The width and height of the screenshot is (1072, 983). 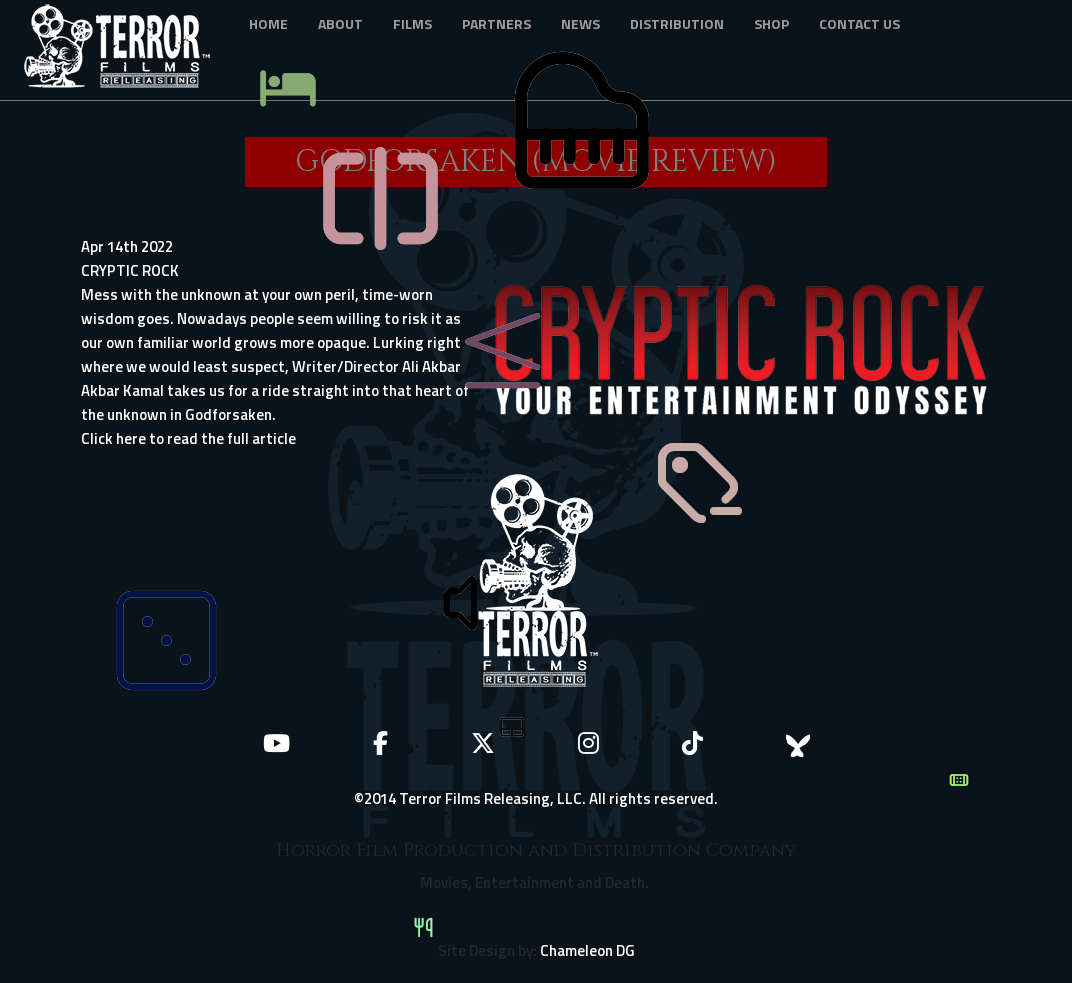 What do you see at coordinates (504, 352) in the screenshot?
I see `less than or equal to comparison operator` at bounding box center [504, 352].